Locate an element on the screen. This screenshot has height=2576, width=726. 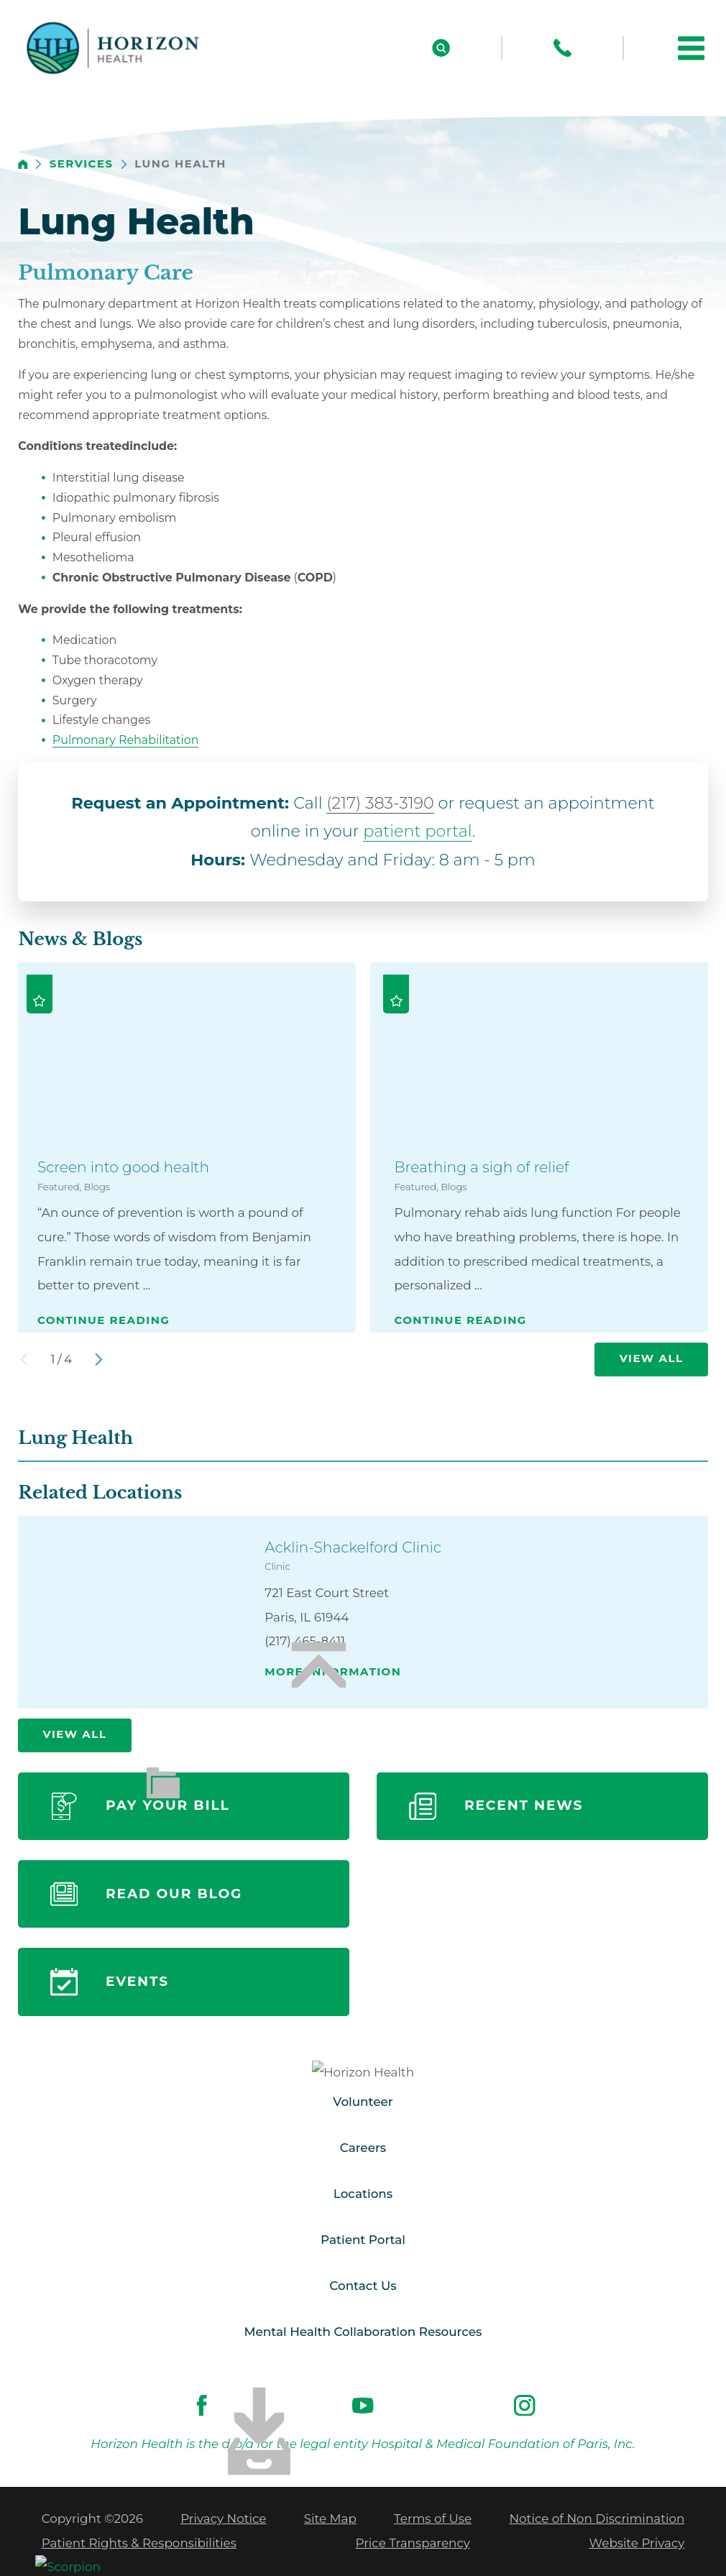
save the current document is located at coordinates (259, 2431).